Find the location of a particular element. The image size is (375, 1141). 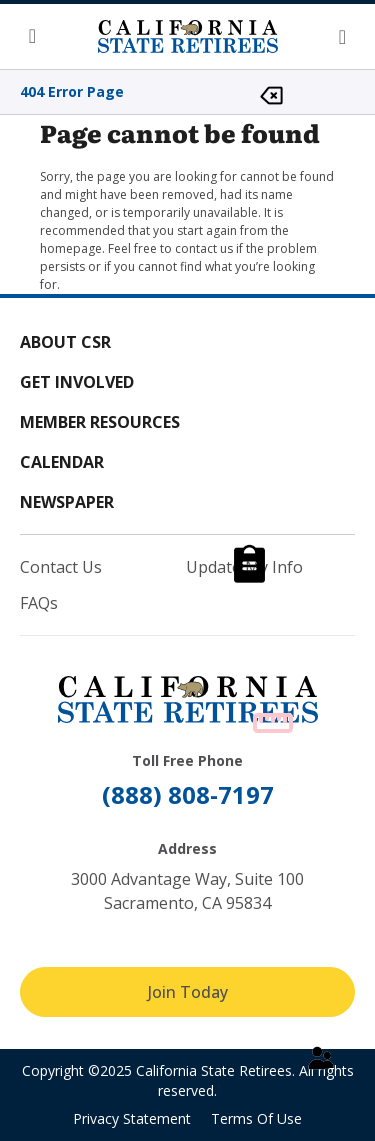

measure dimensions or distances is located at coordinates (273, 723).